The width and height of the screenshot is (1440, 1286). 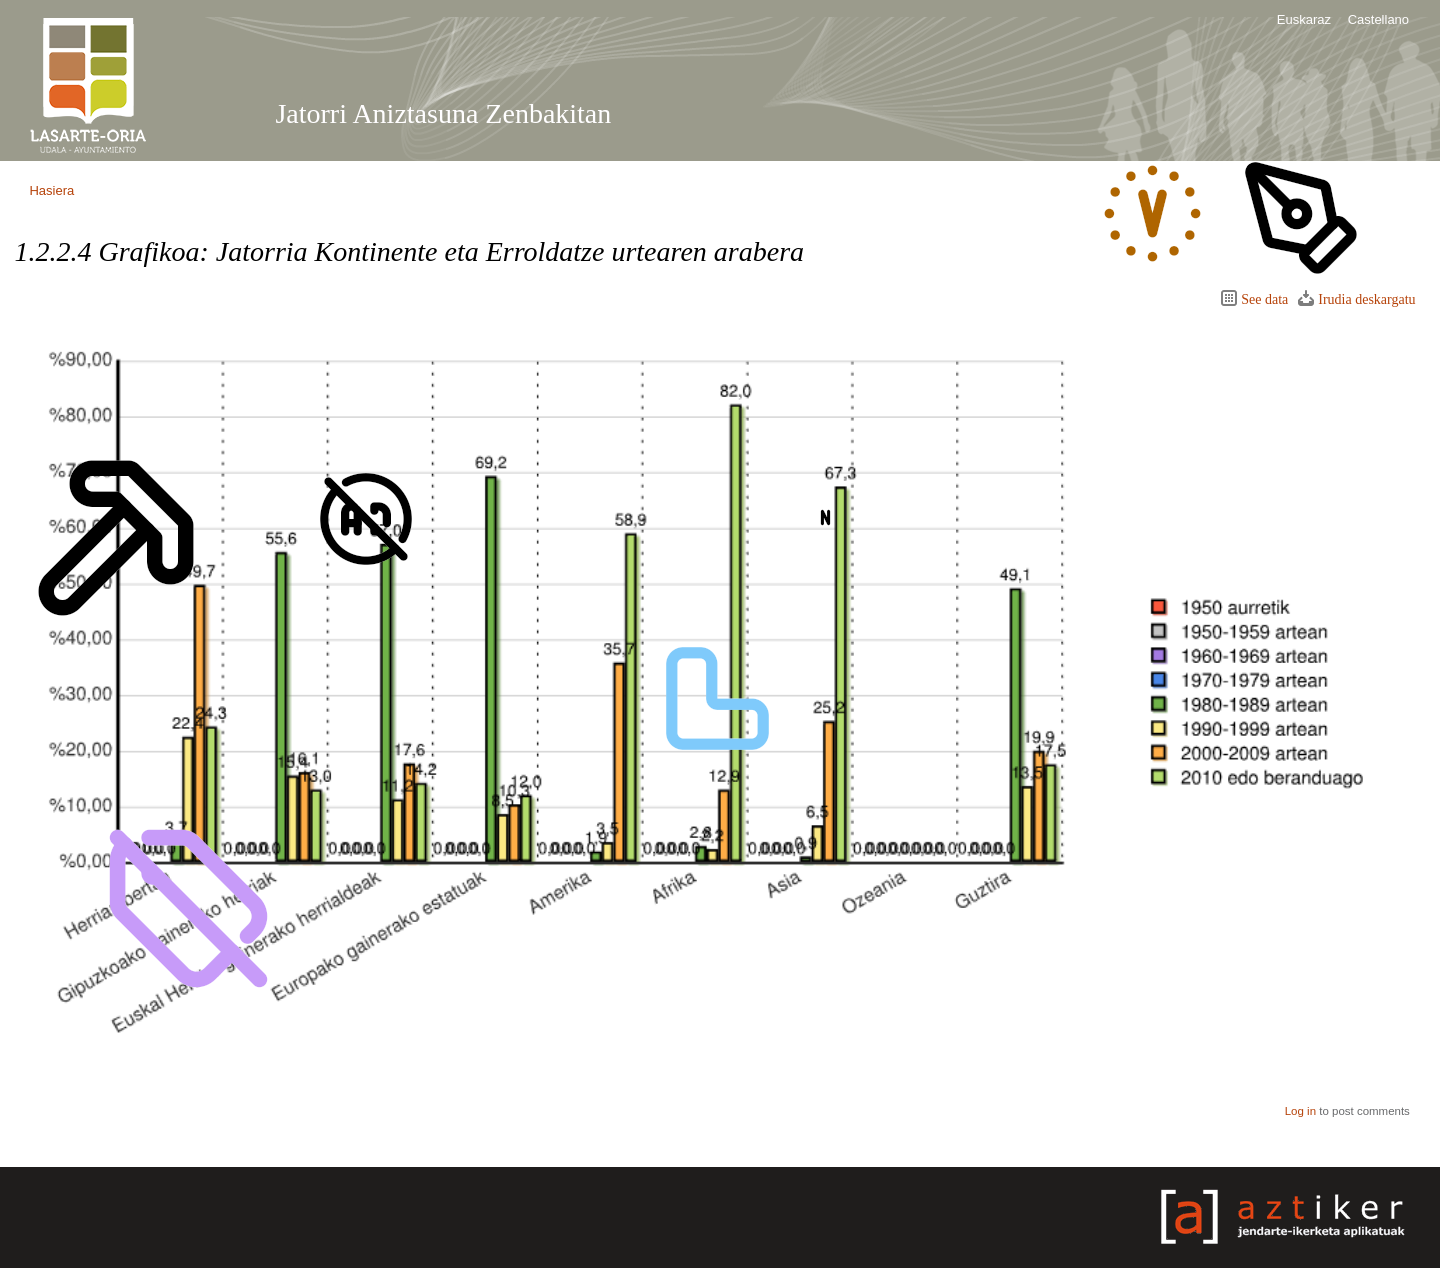 I want to click on connect two paths with a straight corner join, so click(x=717, y=698).